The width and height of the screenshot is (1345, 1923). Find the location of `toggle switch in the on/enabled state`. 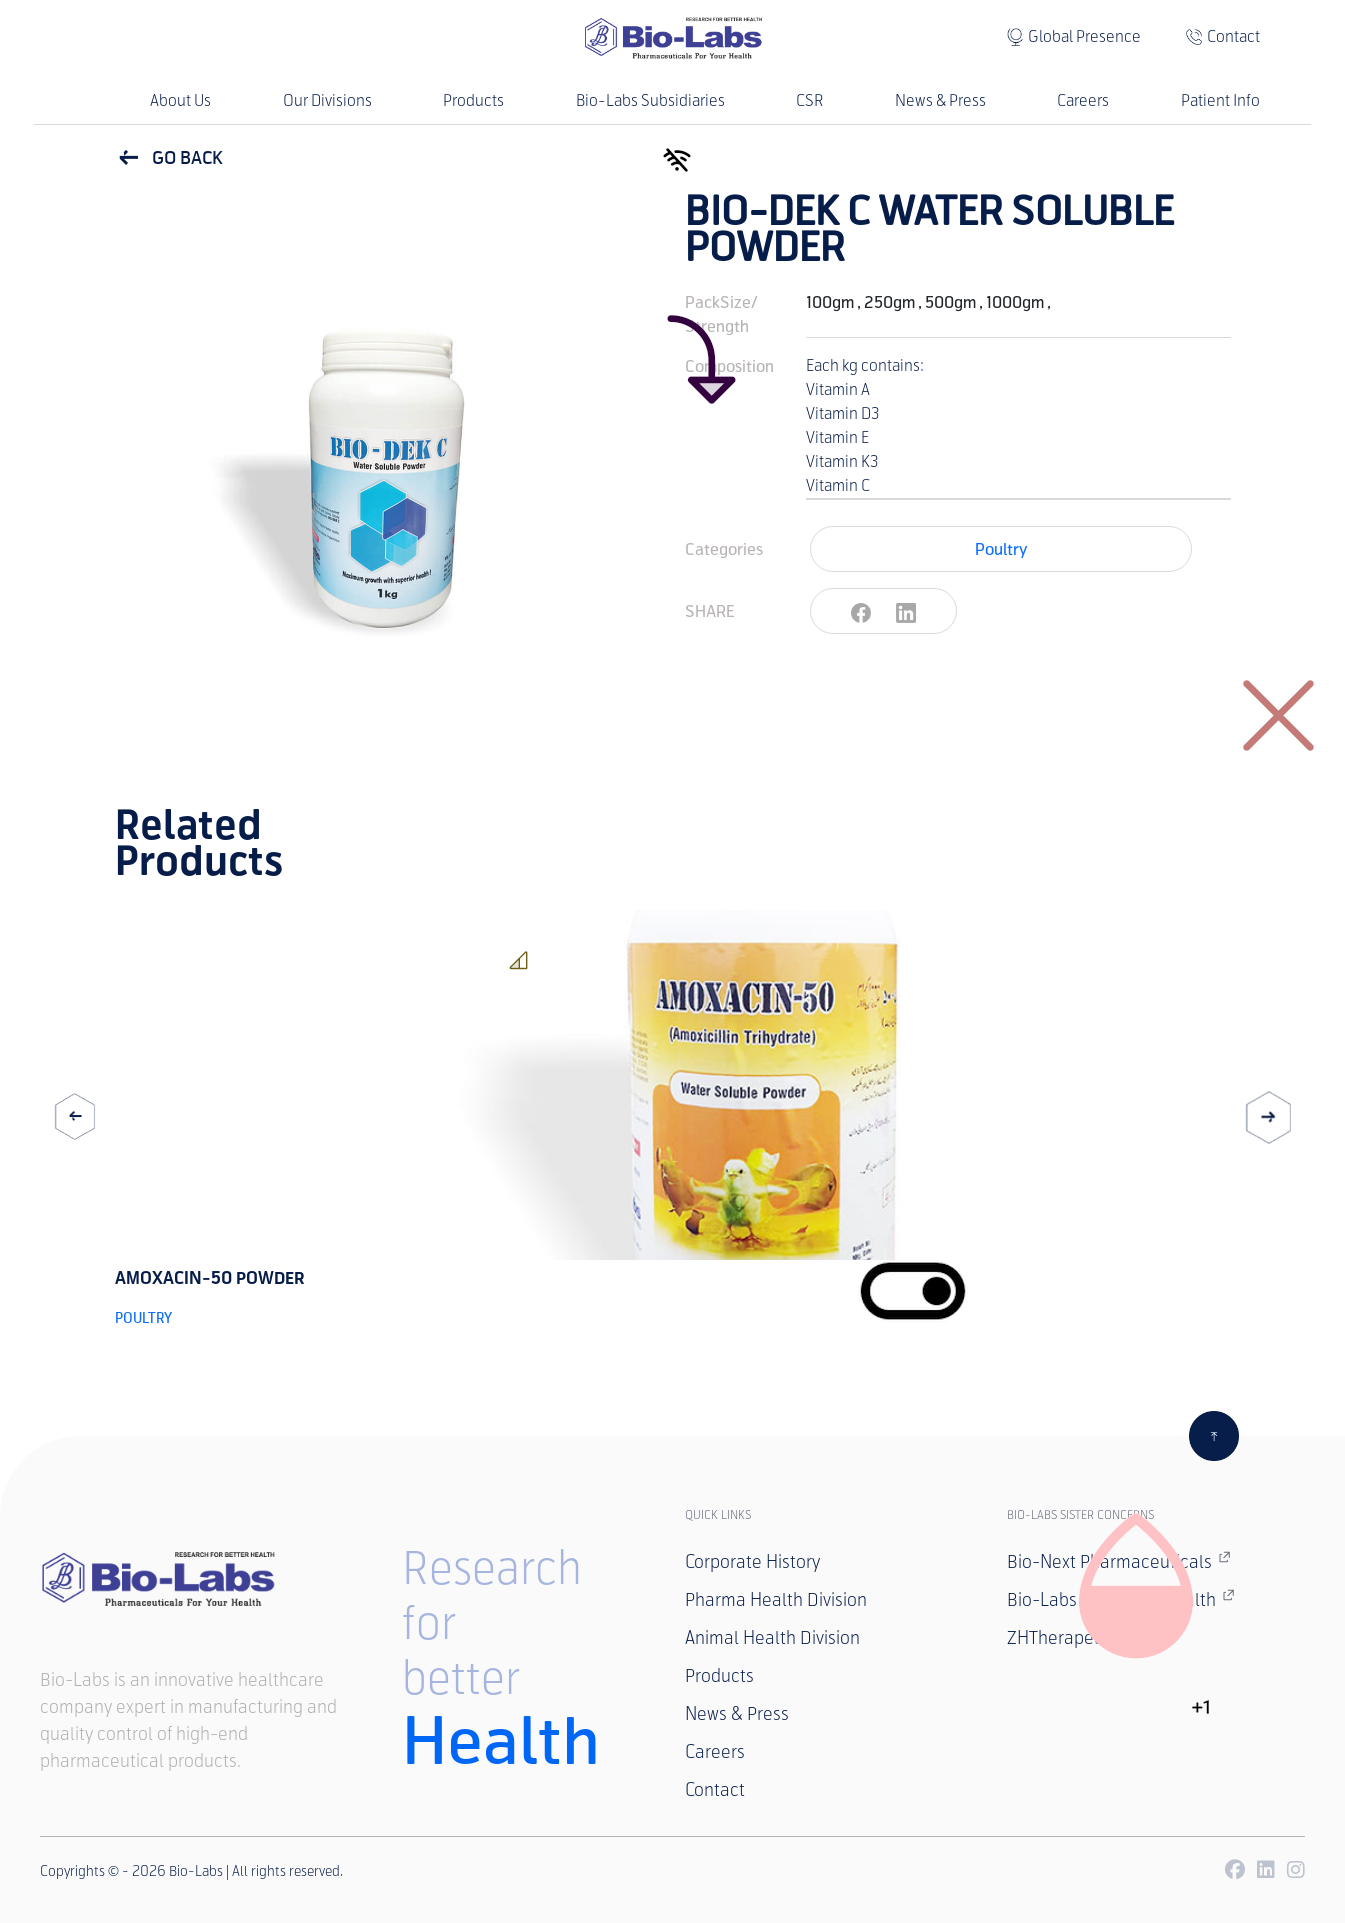

toggle switch in the on/enabled state is located at coordinates (913, 1291).